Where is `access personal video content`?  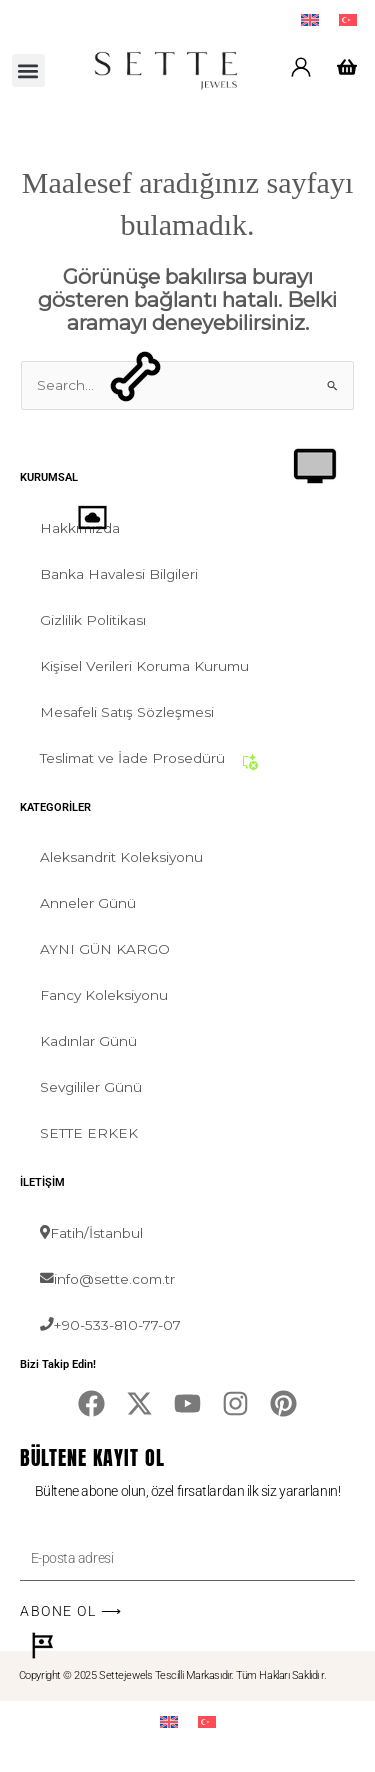
access personal video content is located at coordinates (315, 466).